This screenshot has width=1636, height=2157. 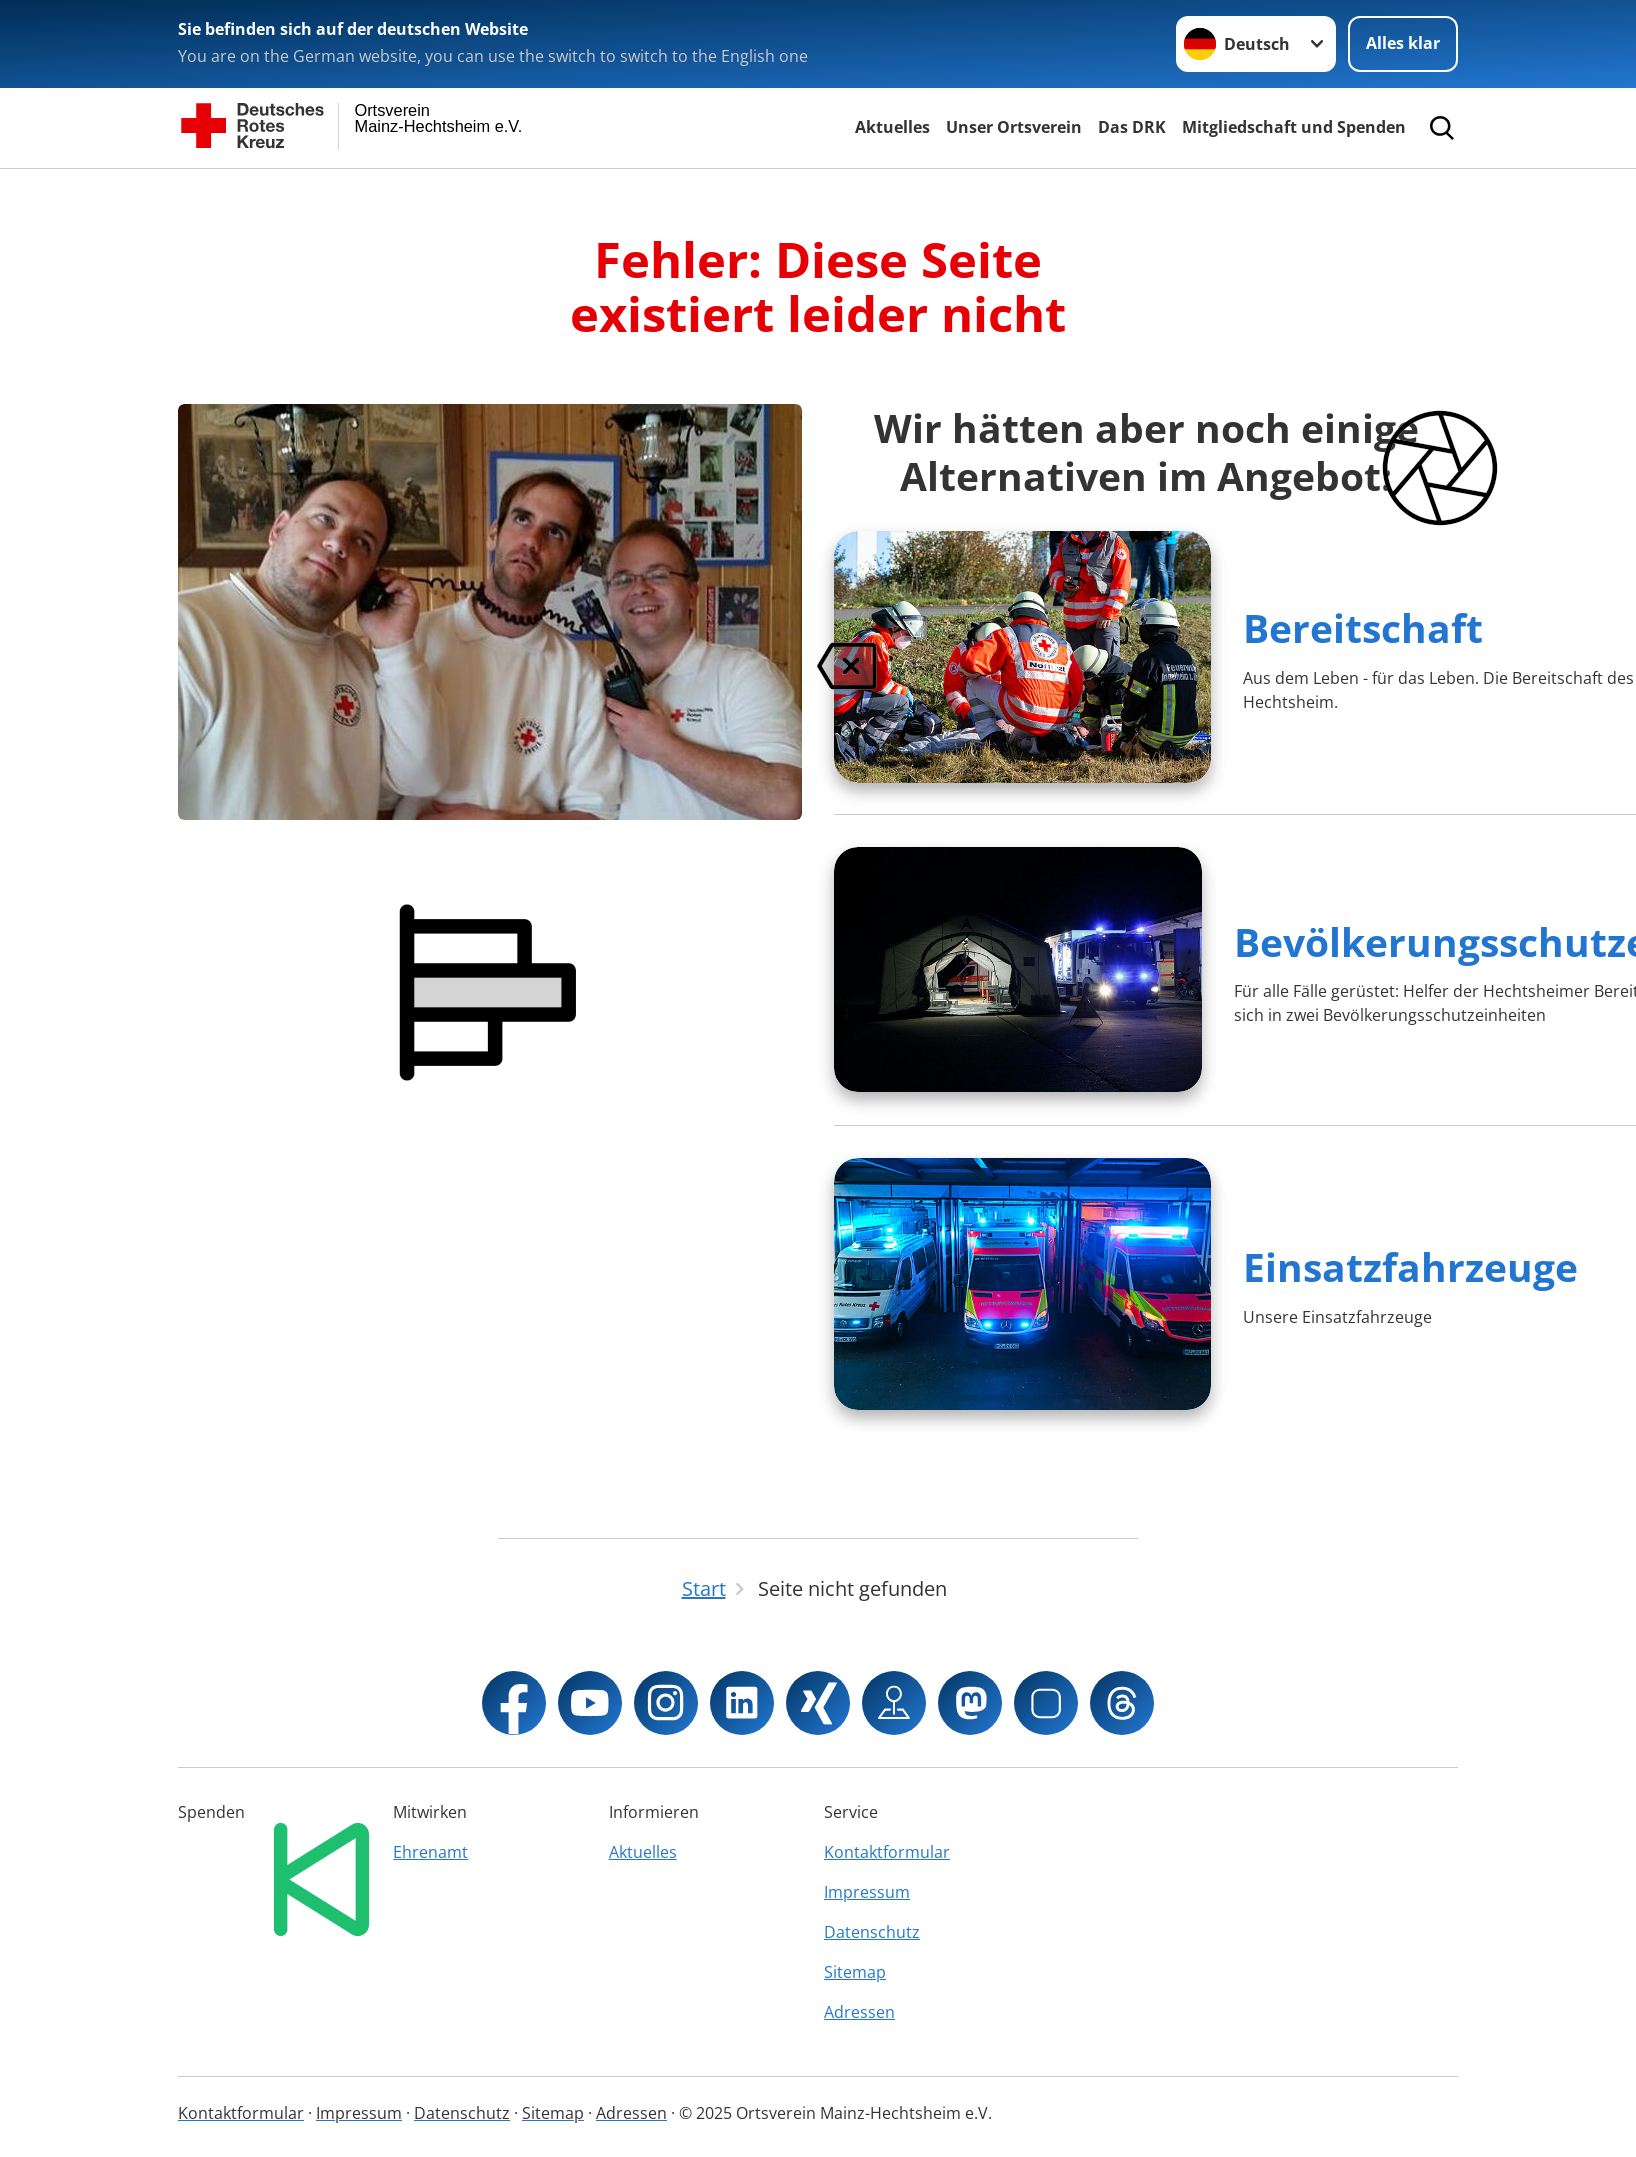 What do you see at coordinates (1440, 468) in the screenshot?
I see `adjust camera aperture settings` at bounding box center [1440, 468].